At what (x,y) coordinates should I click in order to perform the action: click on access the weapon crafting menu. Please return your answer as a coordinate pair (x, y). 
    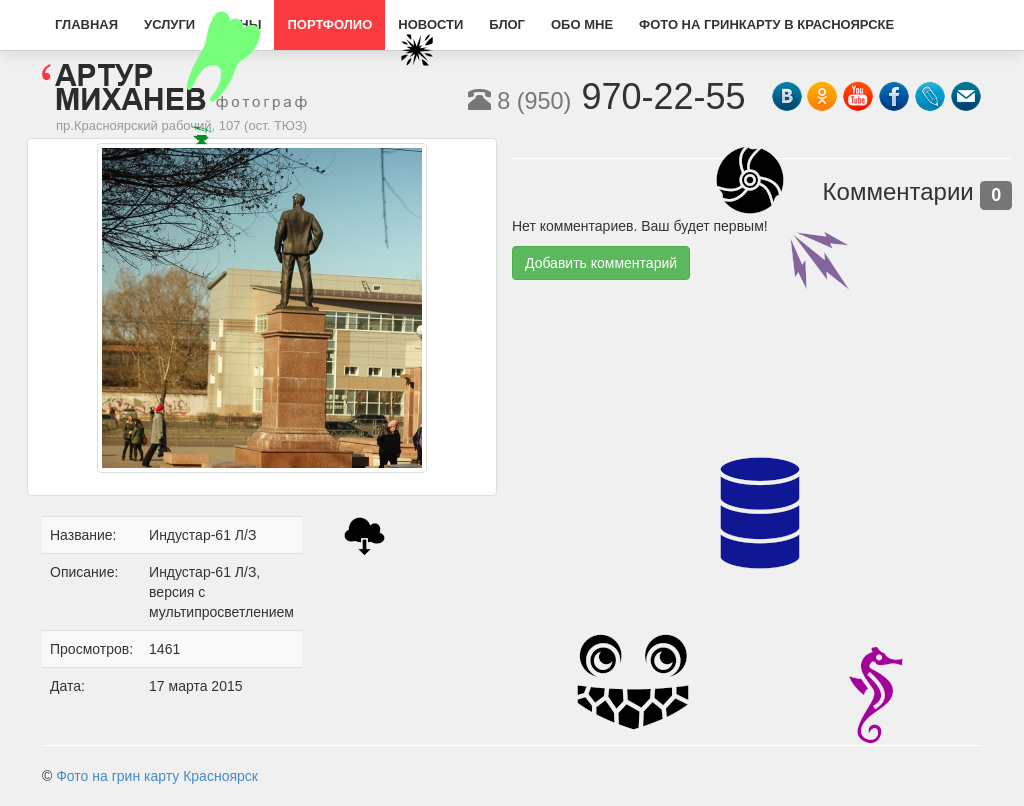
    Looking at the image, I should click on (201, 134).